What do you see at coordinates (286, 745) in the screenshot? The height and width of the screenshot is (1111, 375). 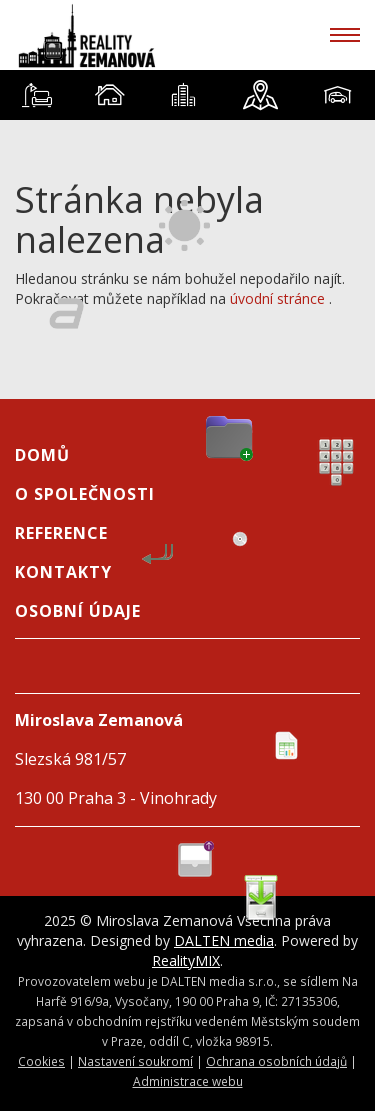 I see `open a spreadsheet file` at bounding box center [286, 745].